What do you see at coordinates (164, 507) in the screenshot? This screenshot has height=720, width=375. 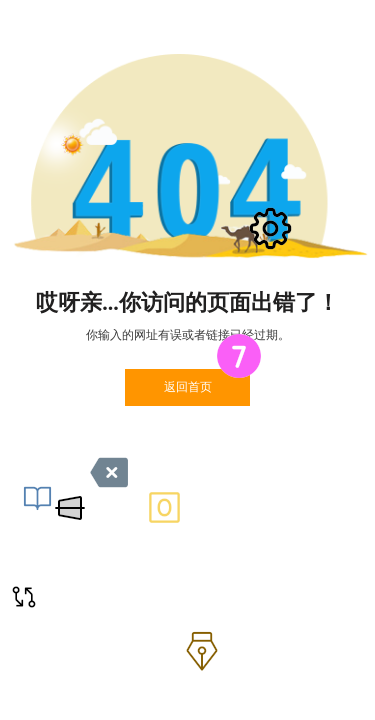 I see `indicates zero or null value` at bounding box center [164, 507].